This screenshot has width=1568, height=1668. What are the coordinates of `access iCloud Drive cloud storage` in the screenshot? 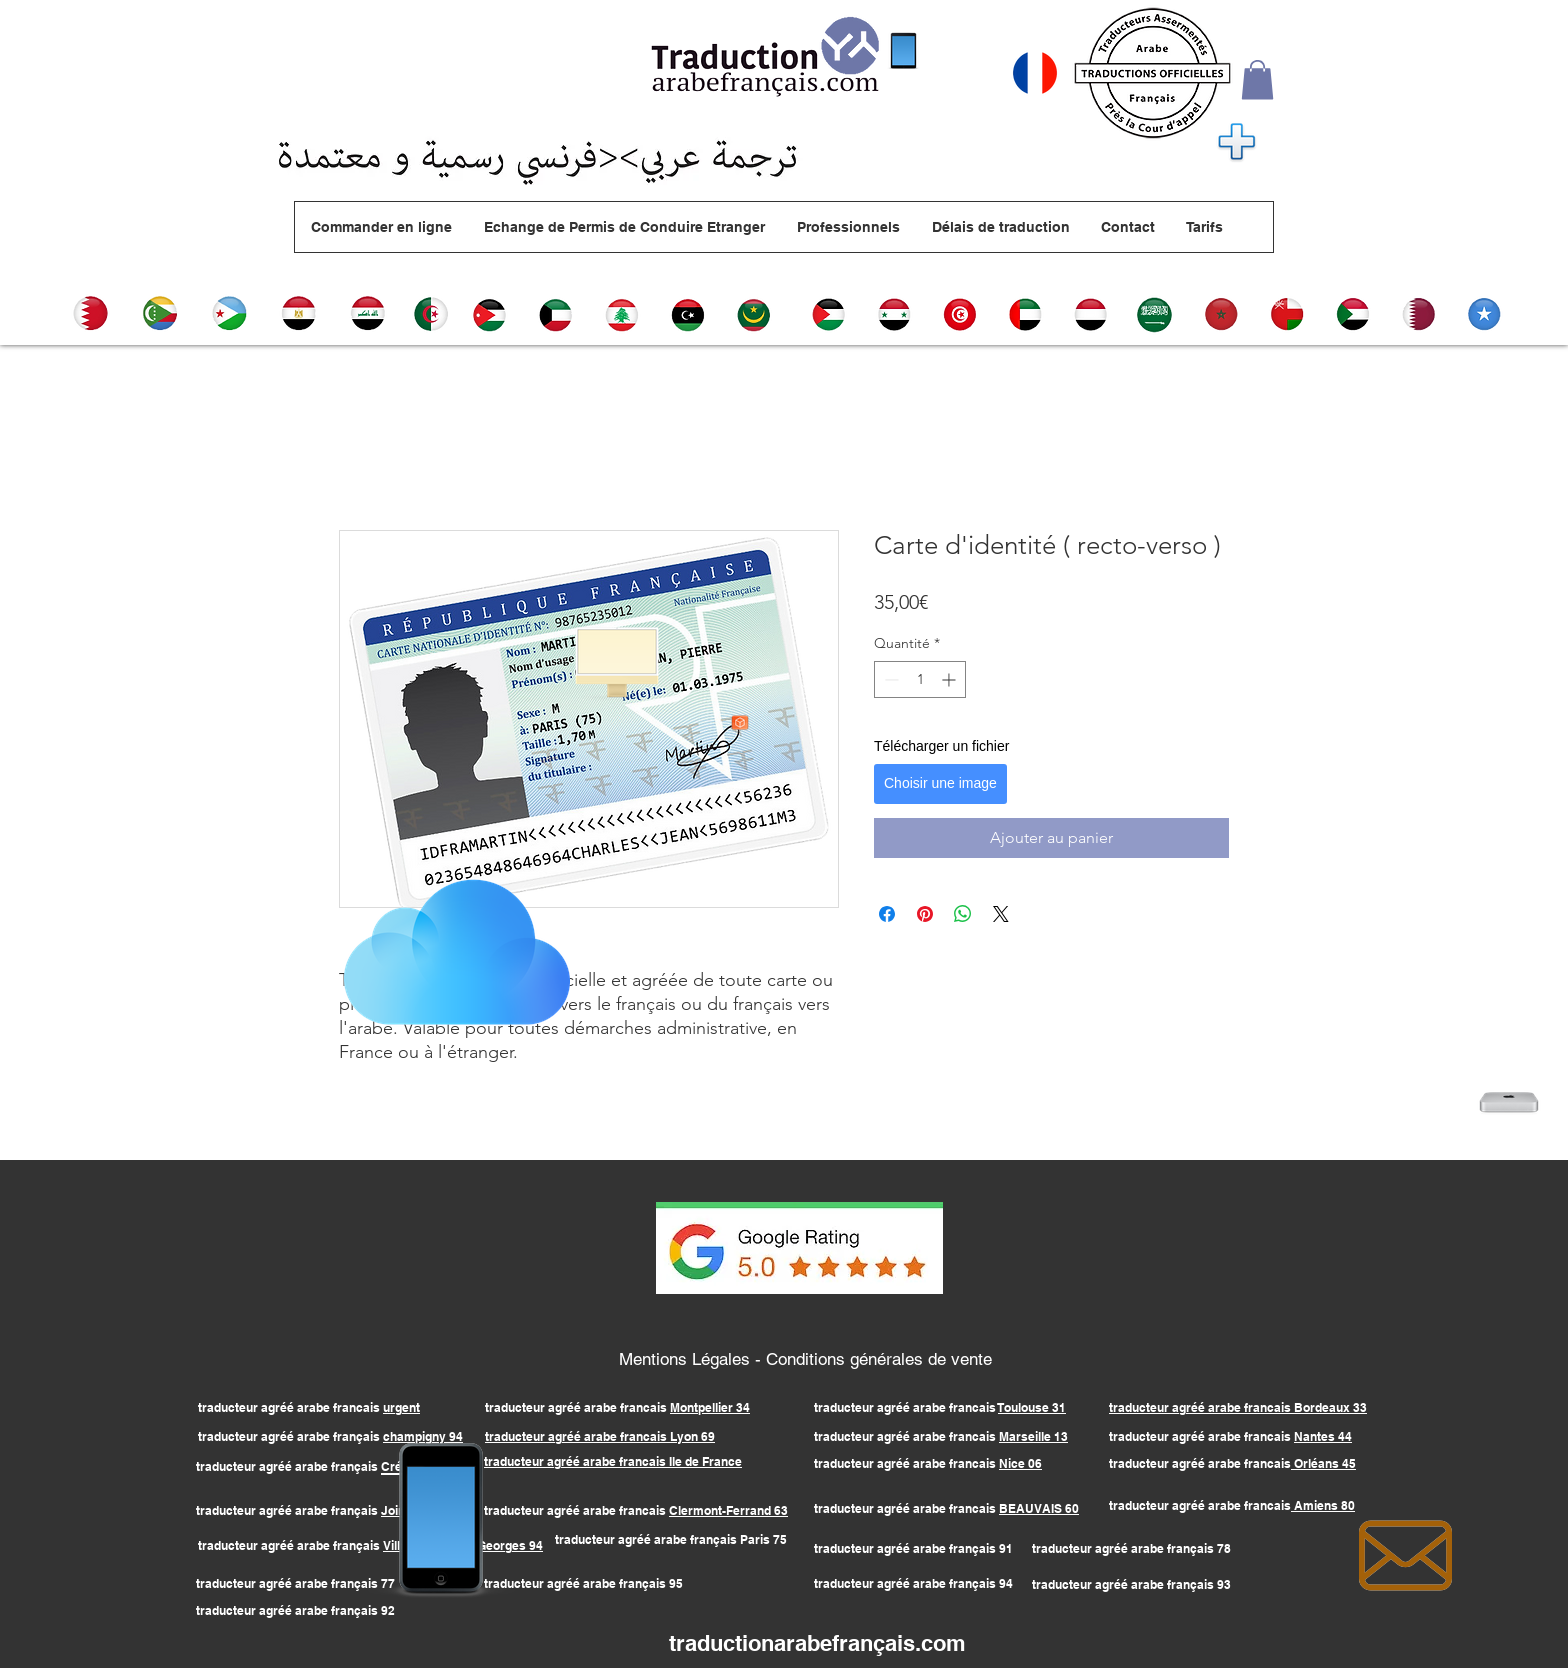 It's located at (457, 952).